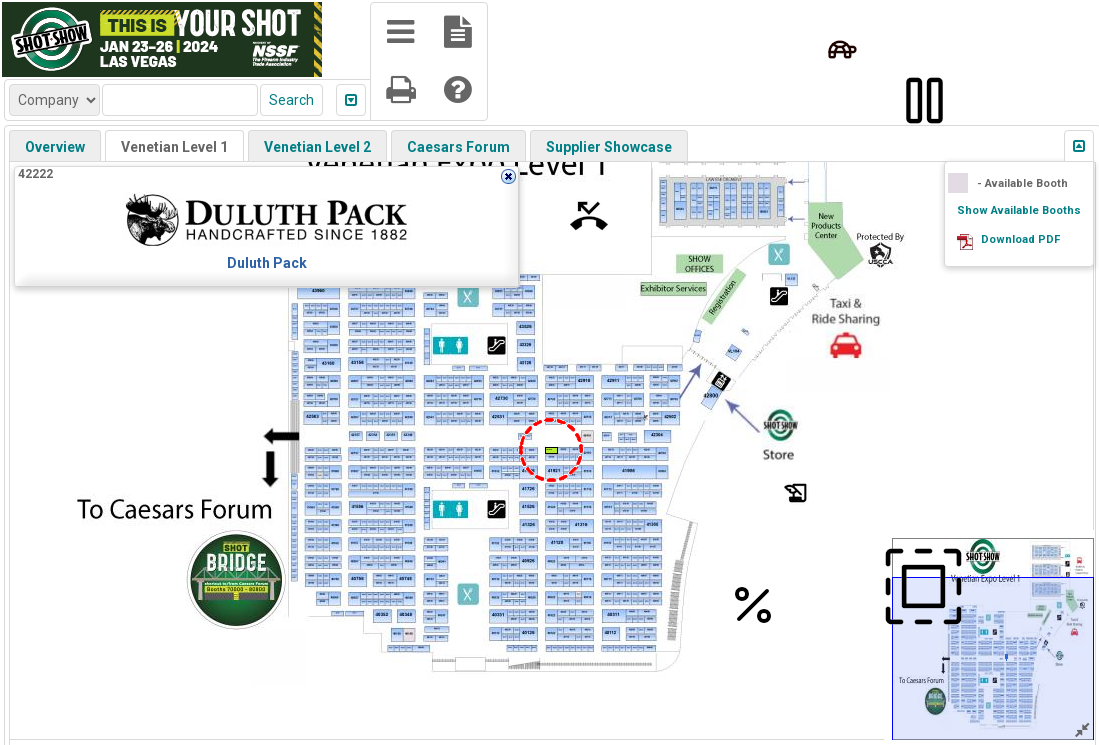  Describe the element at coordinates (842, 49) in the screenshot. I see `indicates slow loading or processing speed` at that location.